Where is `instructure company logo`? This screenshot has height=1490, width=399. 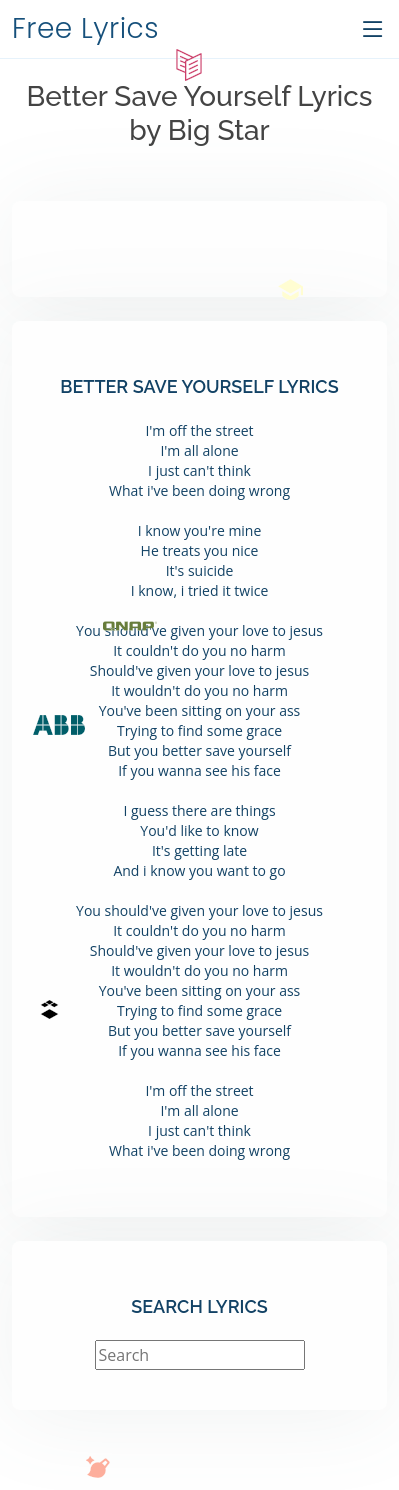
instructure company logo is located at coordinates (49, 1009).